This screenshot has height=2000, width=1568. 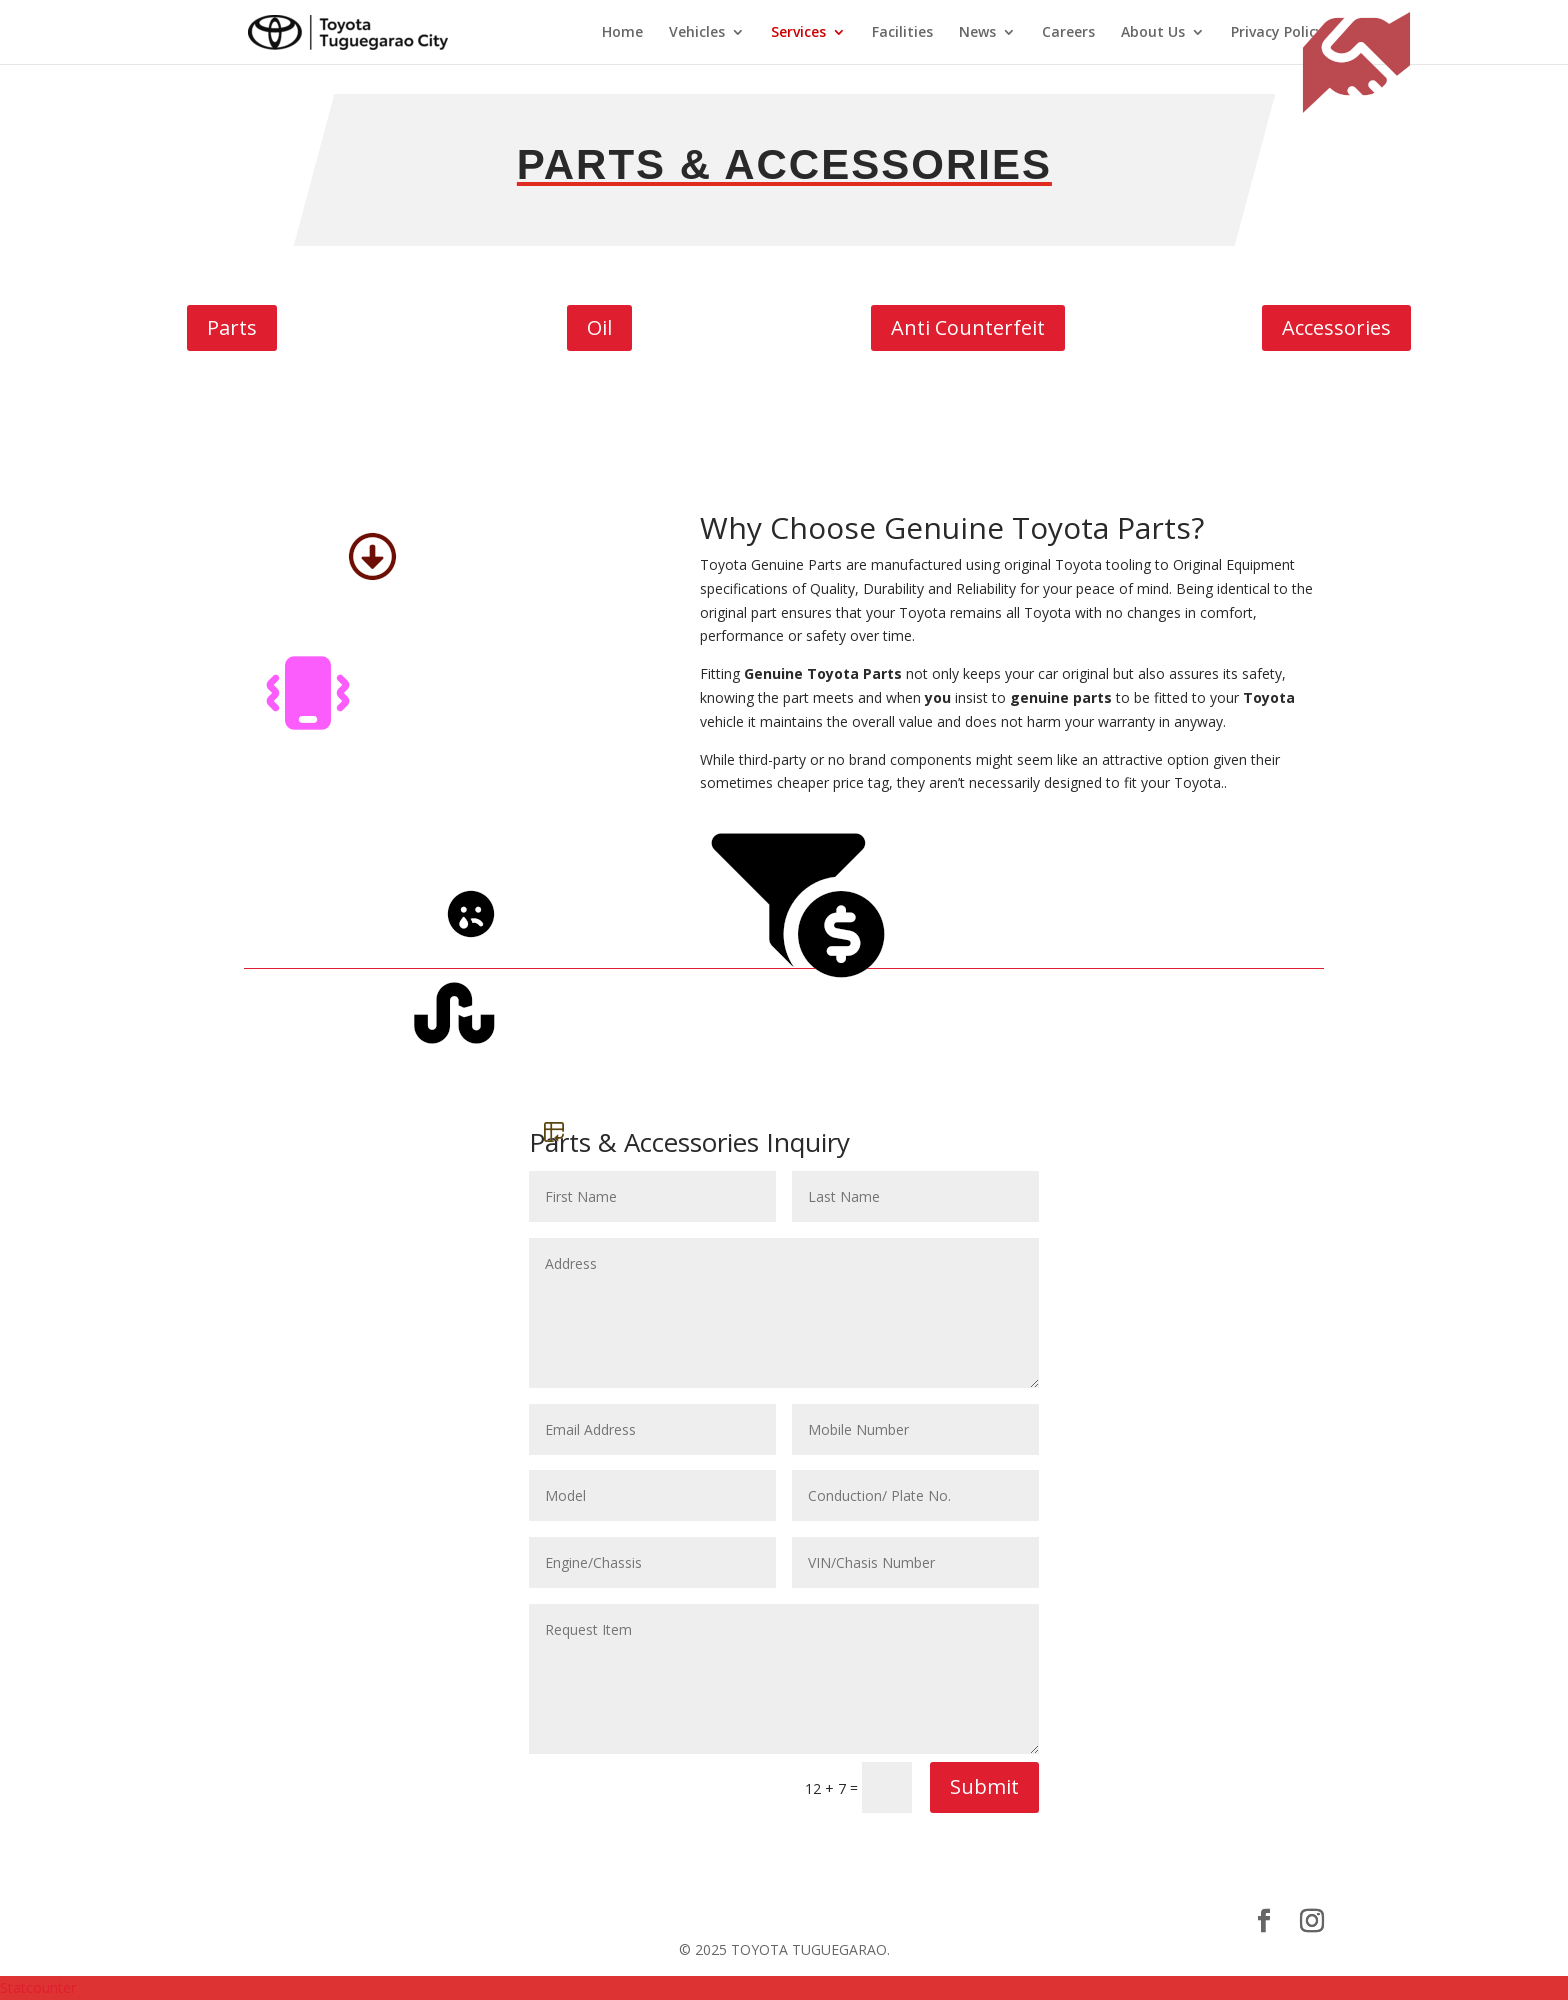 I want to click on access help or assistance services, so click(x=1356, y=59).